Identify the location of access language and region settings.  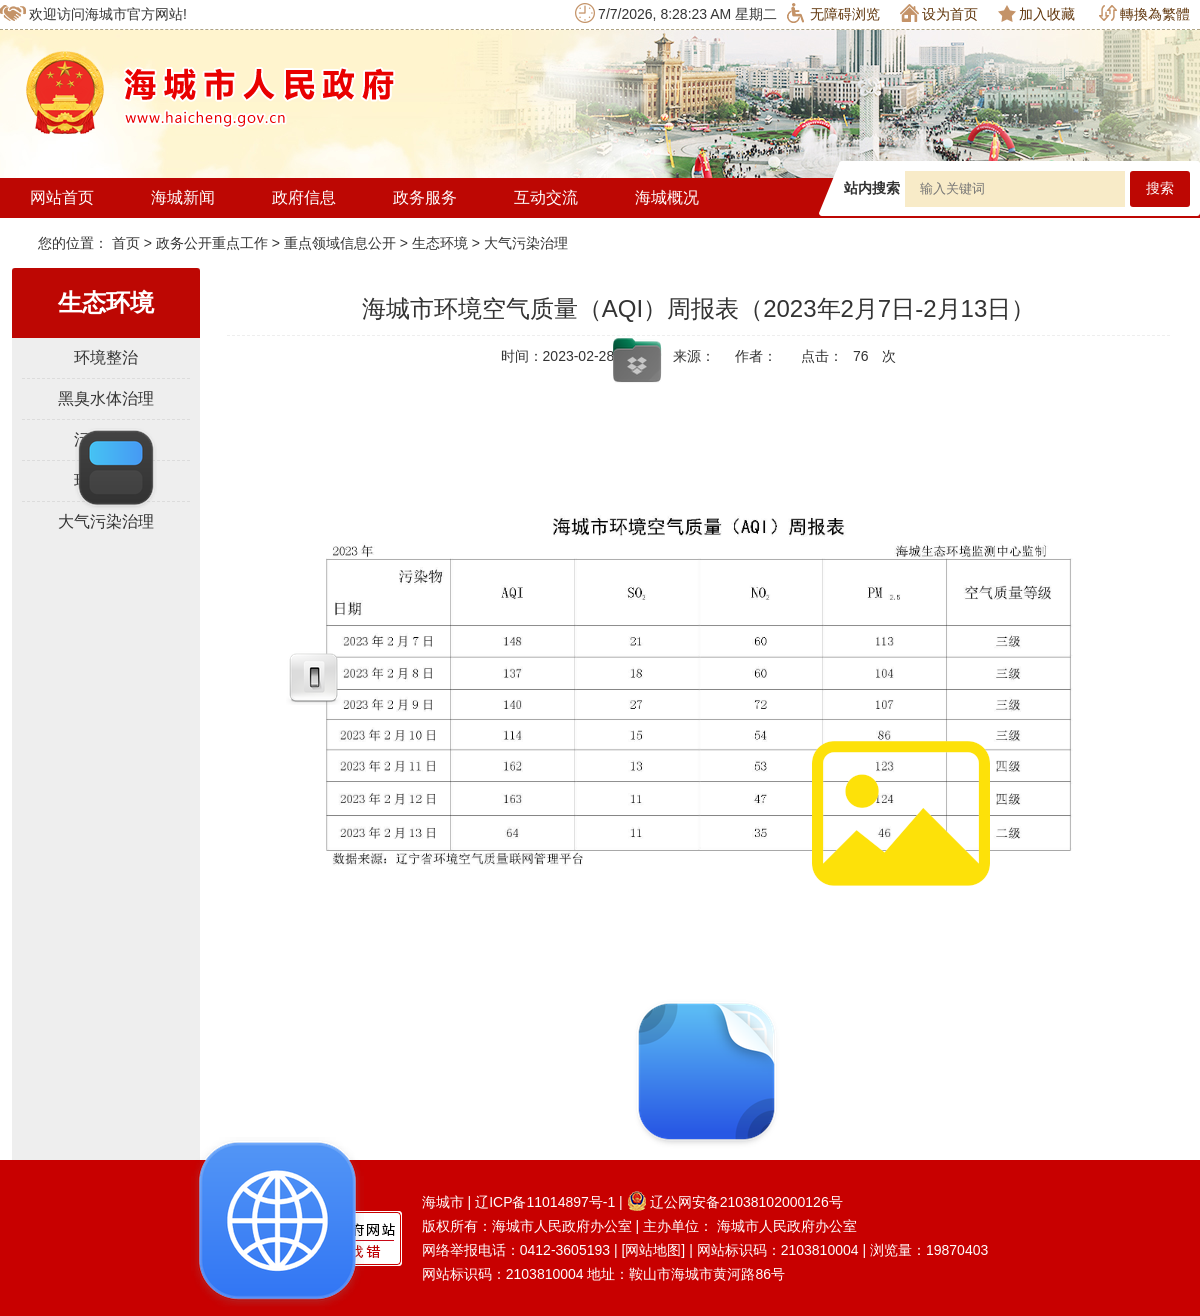
(277, 1223).